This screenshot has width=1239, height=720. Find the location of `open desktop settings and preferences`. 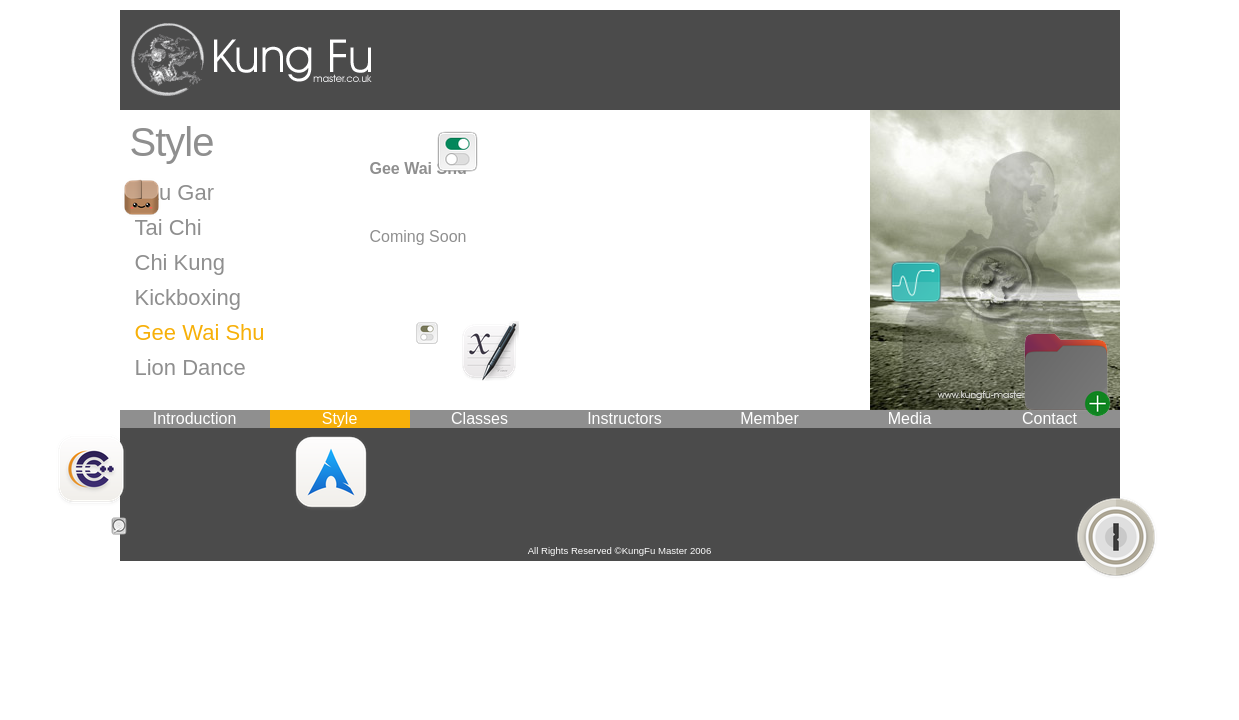

open desktop settings and preferences is located at coordinates (457, 151).